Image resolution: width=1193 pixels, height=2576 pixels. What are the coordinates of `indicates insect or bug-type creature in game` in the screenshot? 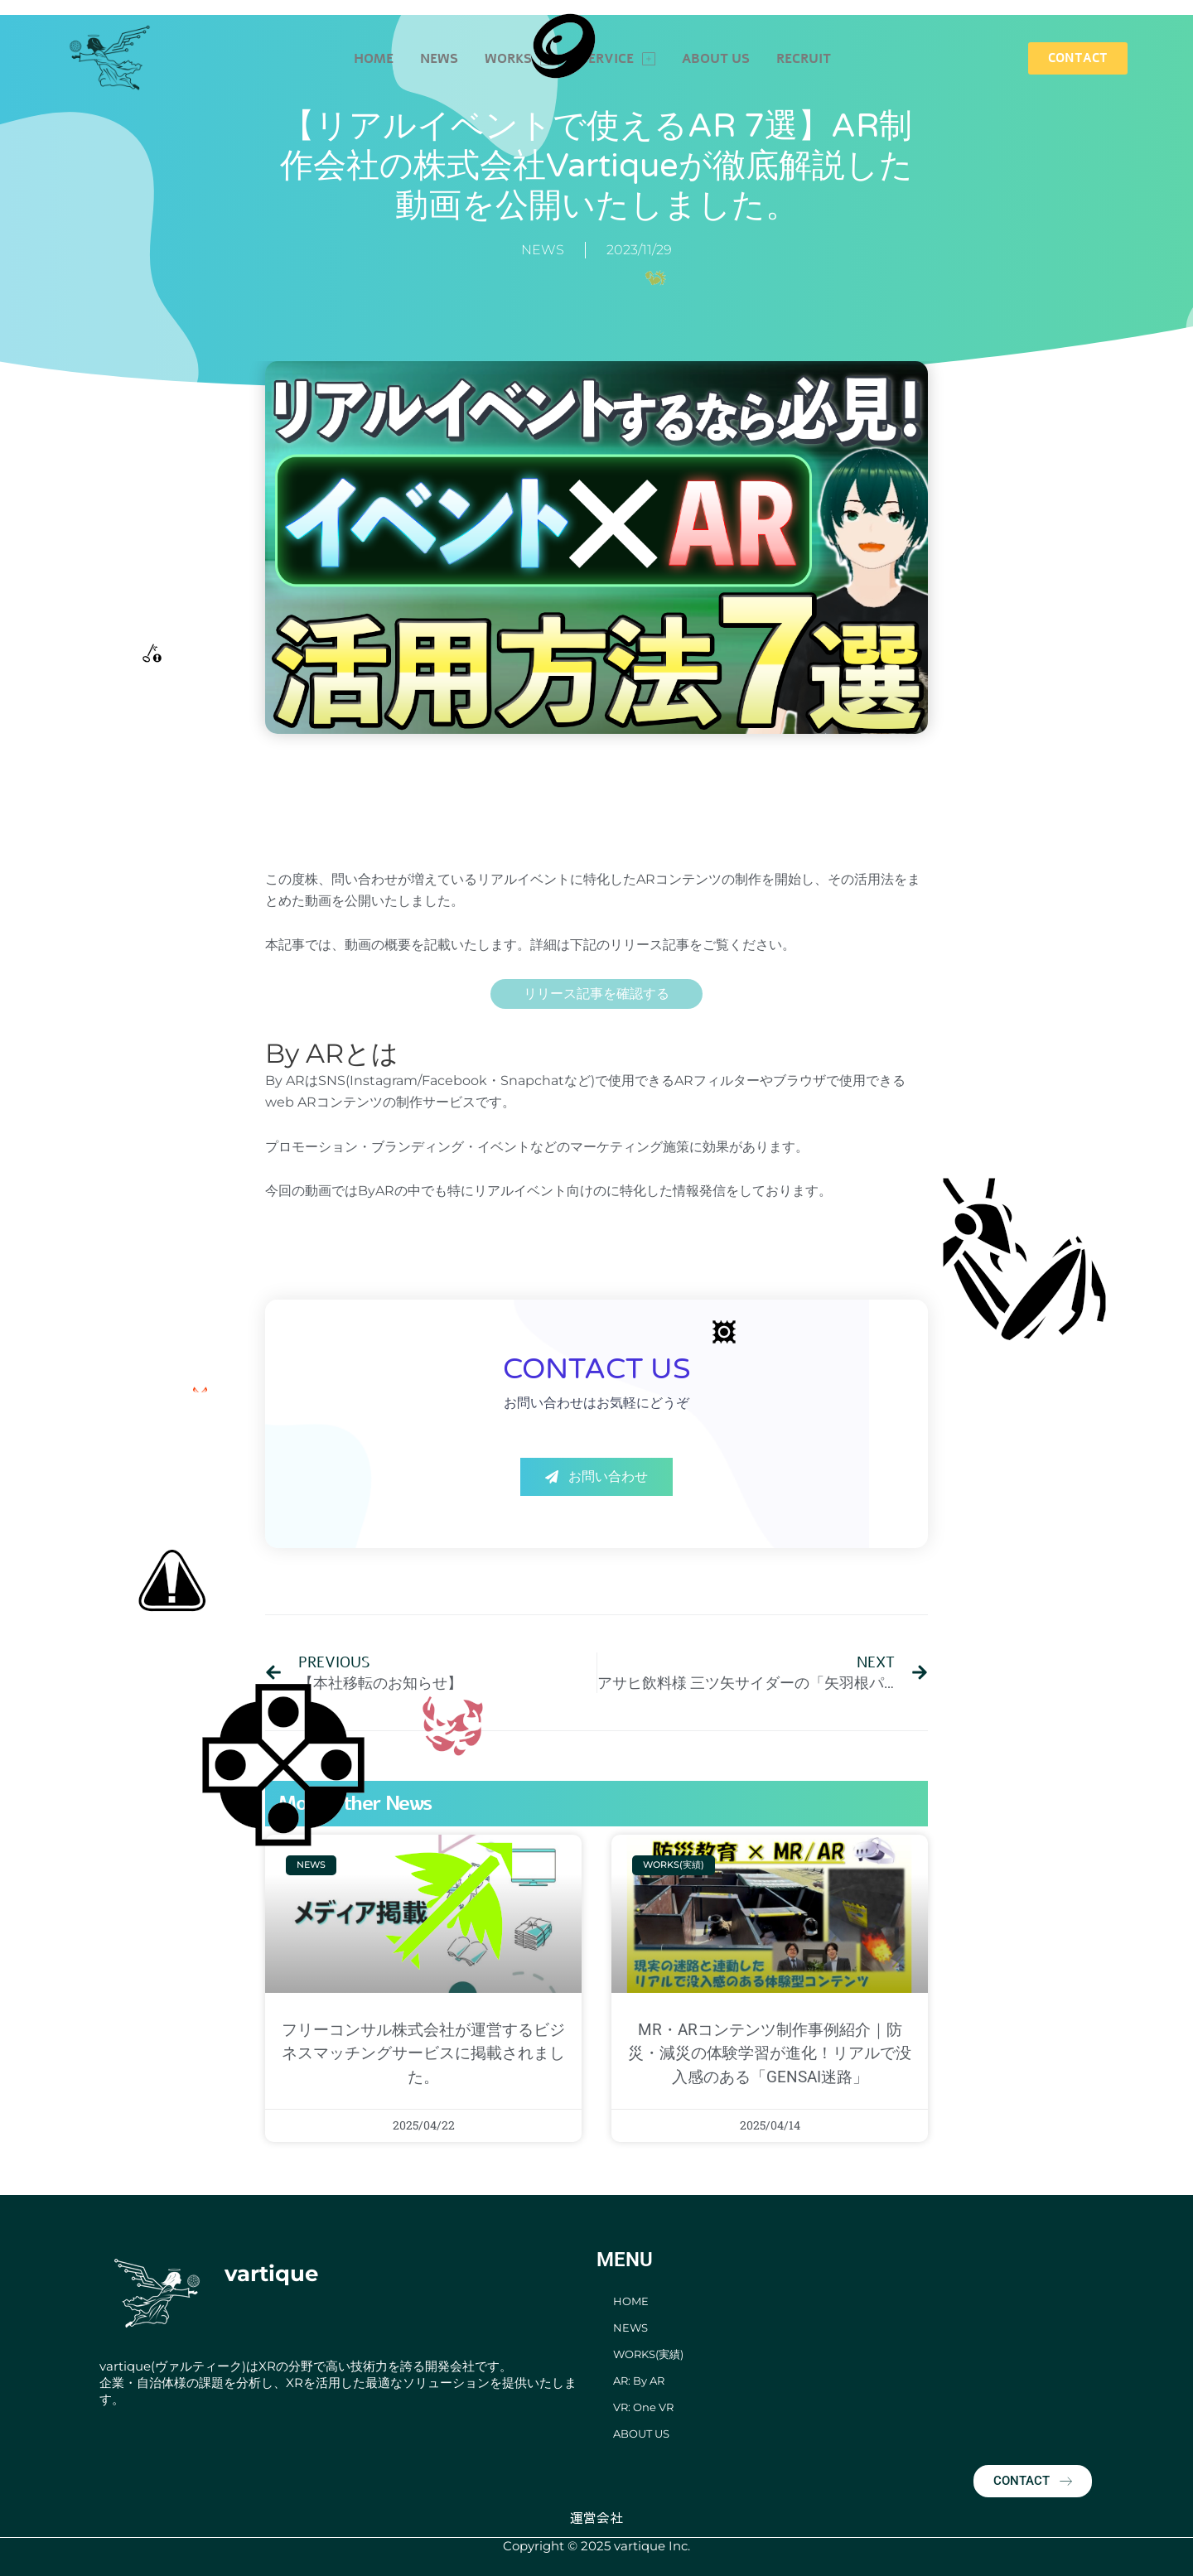 It's located at (1024, 1259).